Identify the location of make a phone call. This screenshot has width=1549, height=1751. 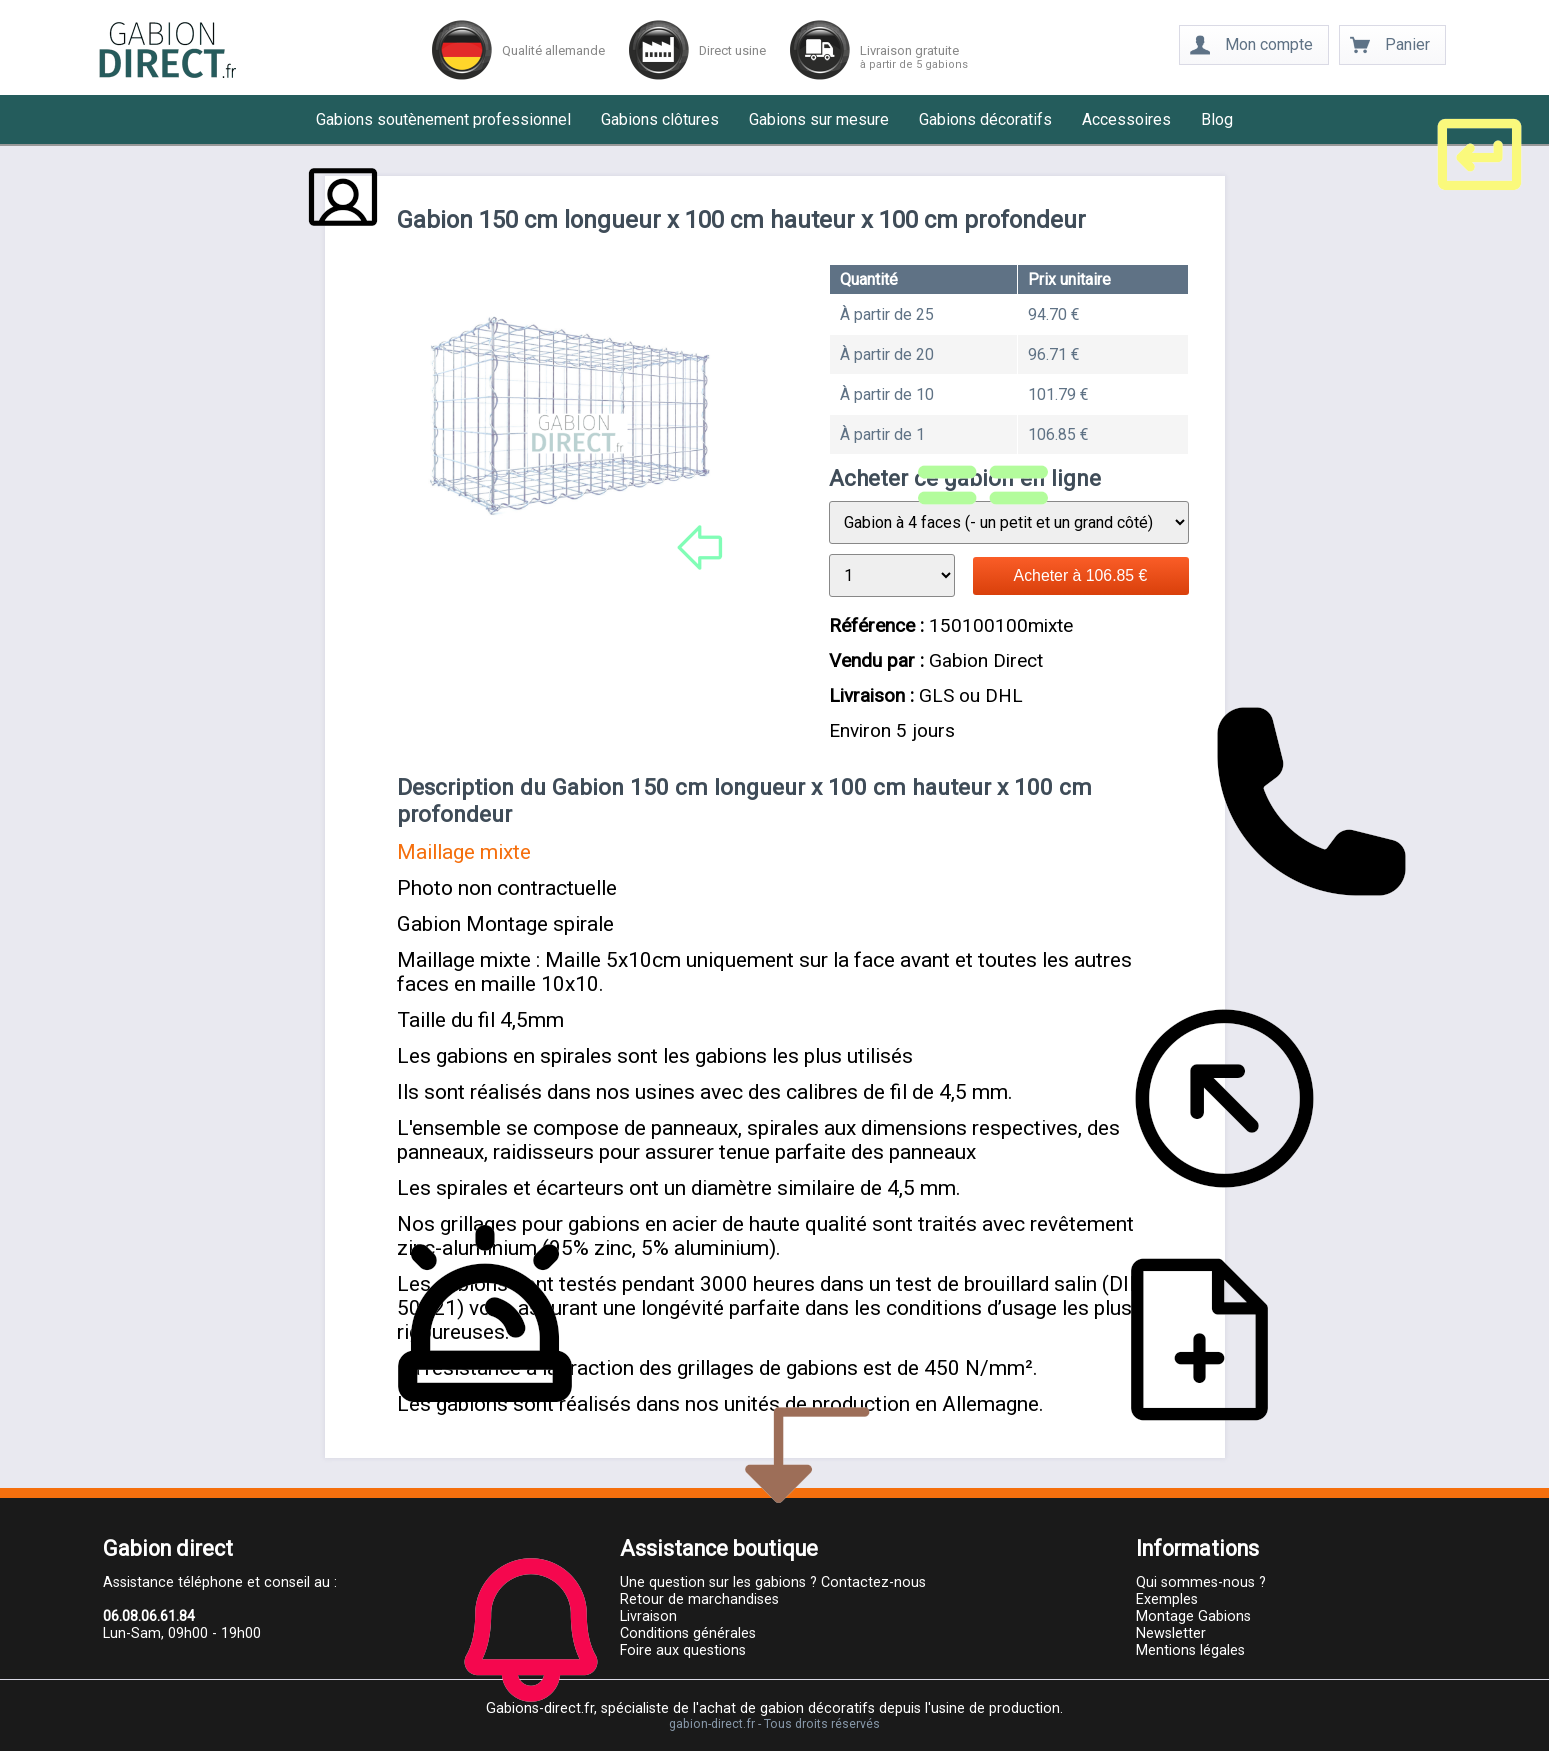
(1311, 801).